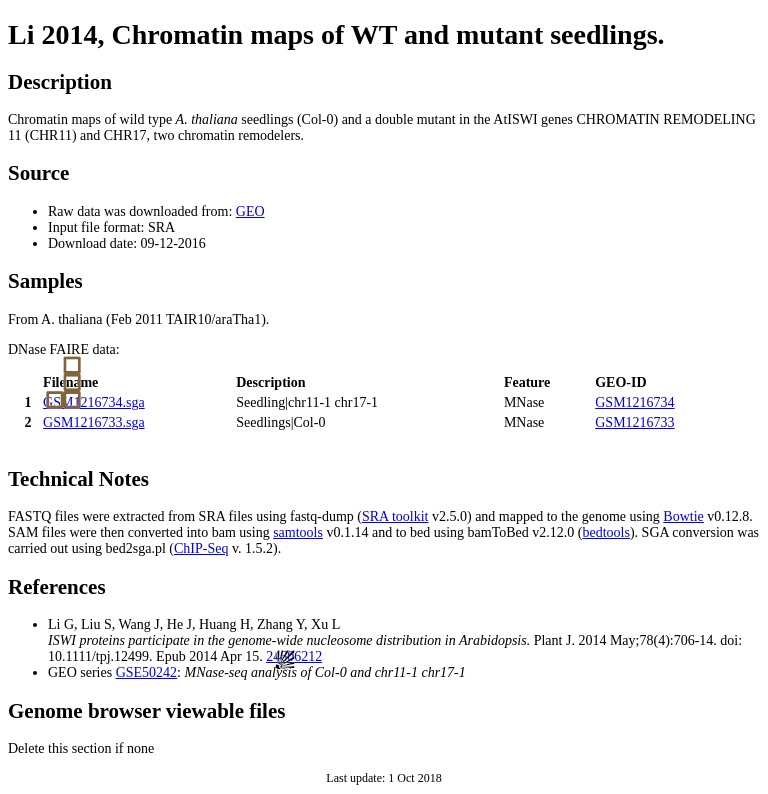  What do you see at coordinates (285, 660) in the screenshot?
I see `indicates explosive or hazardous materials` at bounding box center [285, 660].